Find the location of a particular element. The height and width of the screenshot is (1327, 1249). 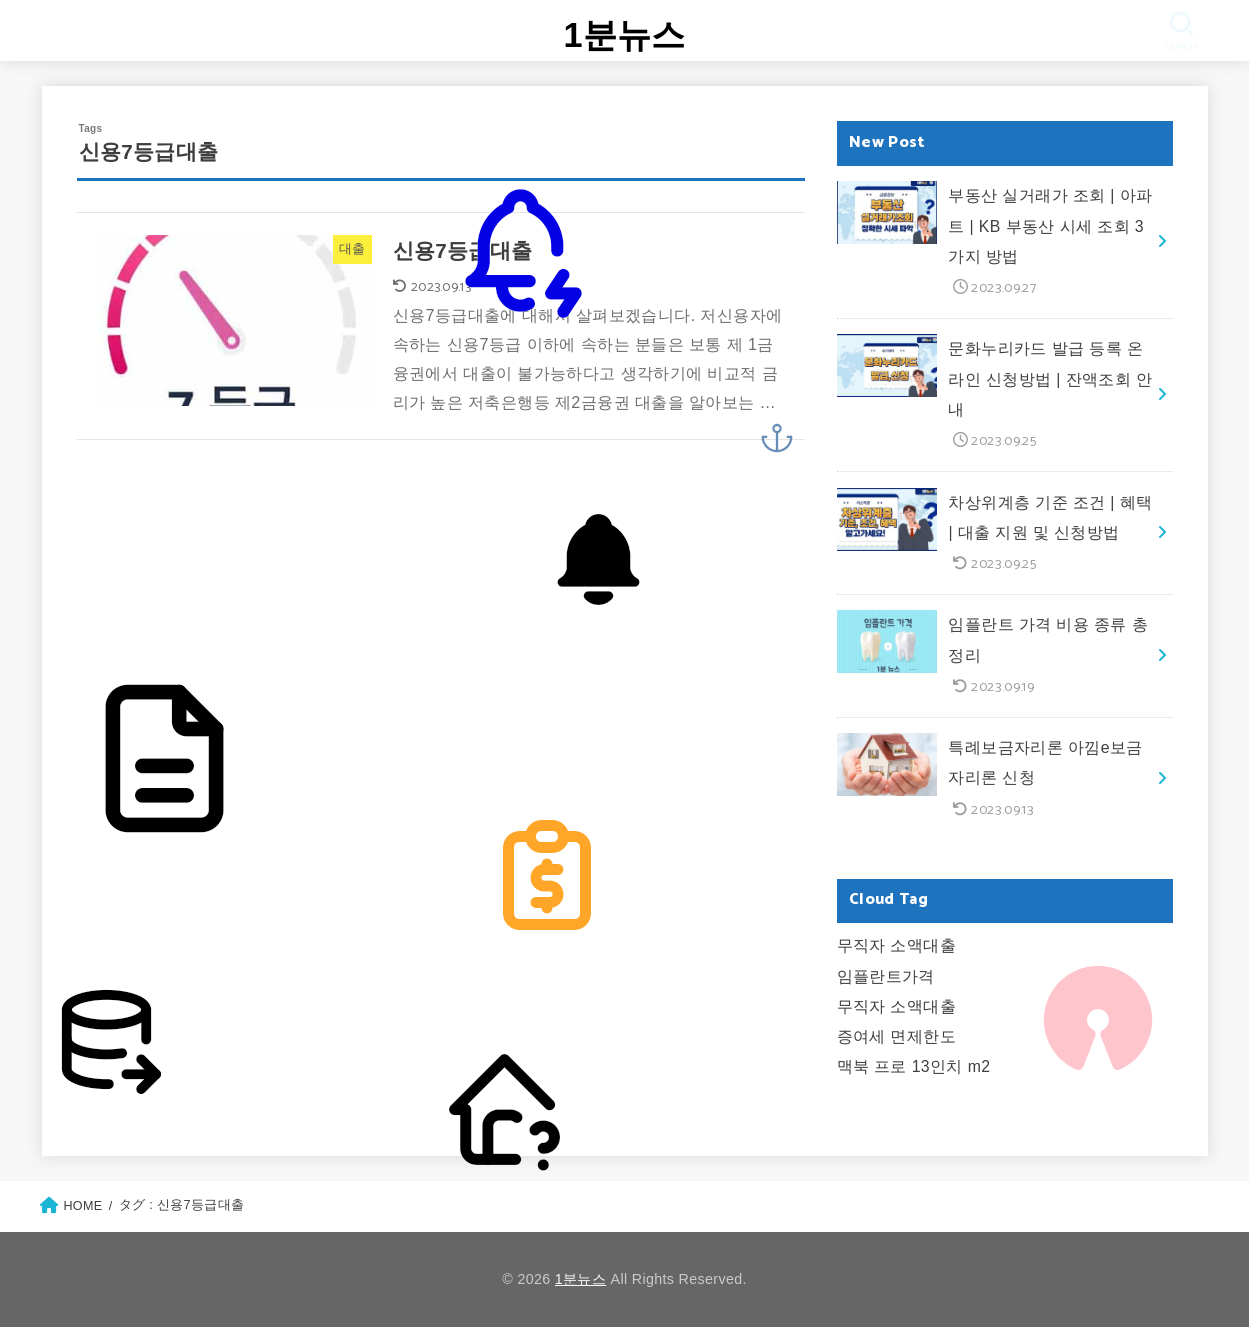

export data from database is located at coordinates (106, 1039).